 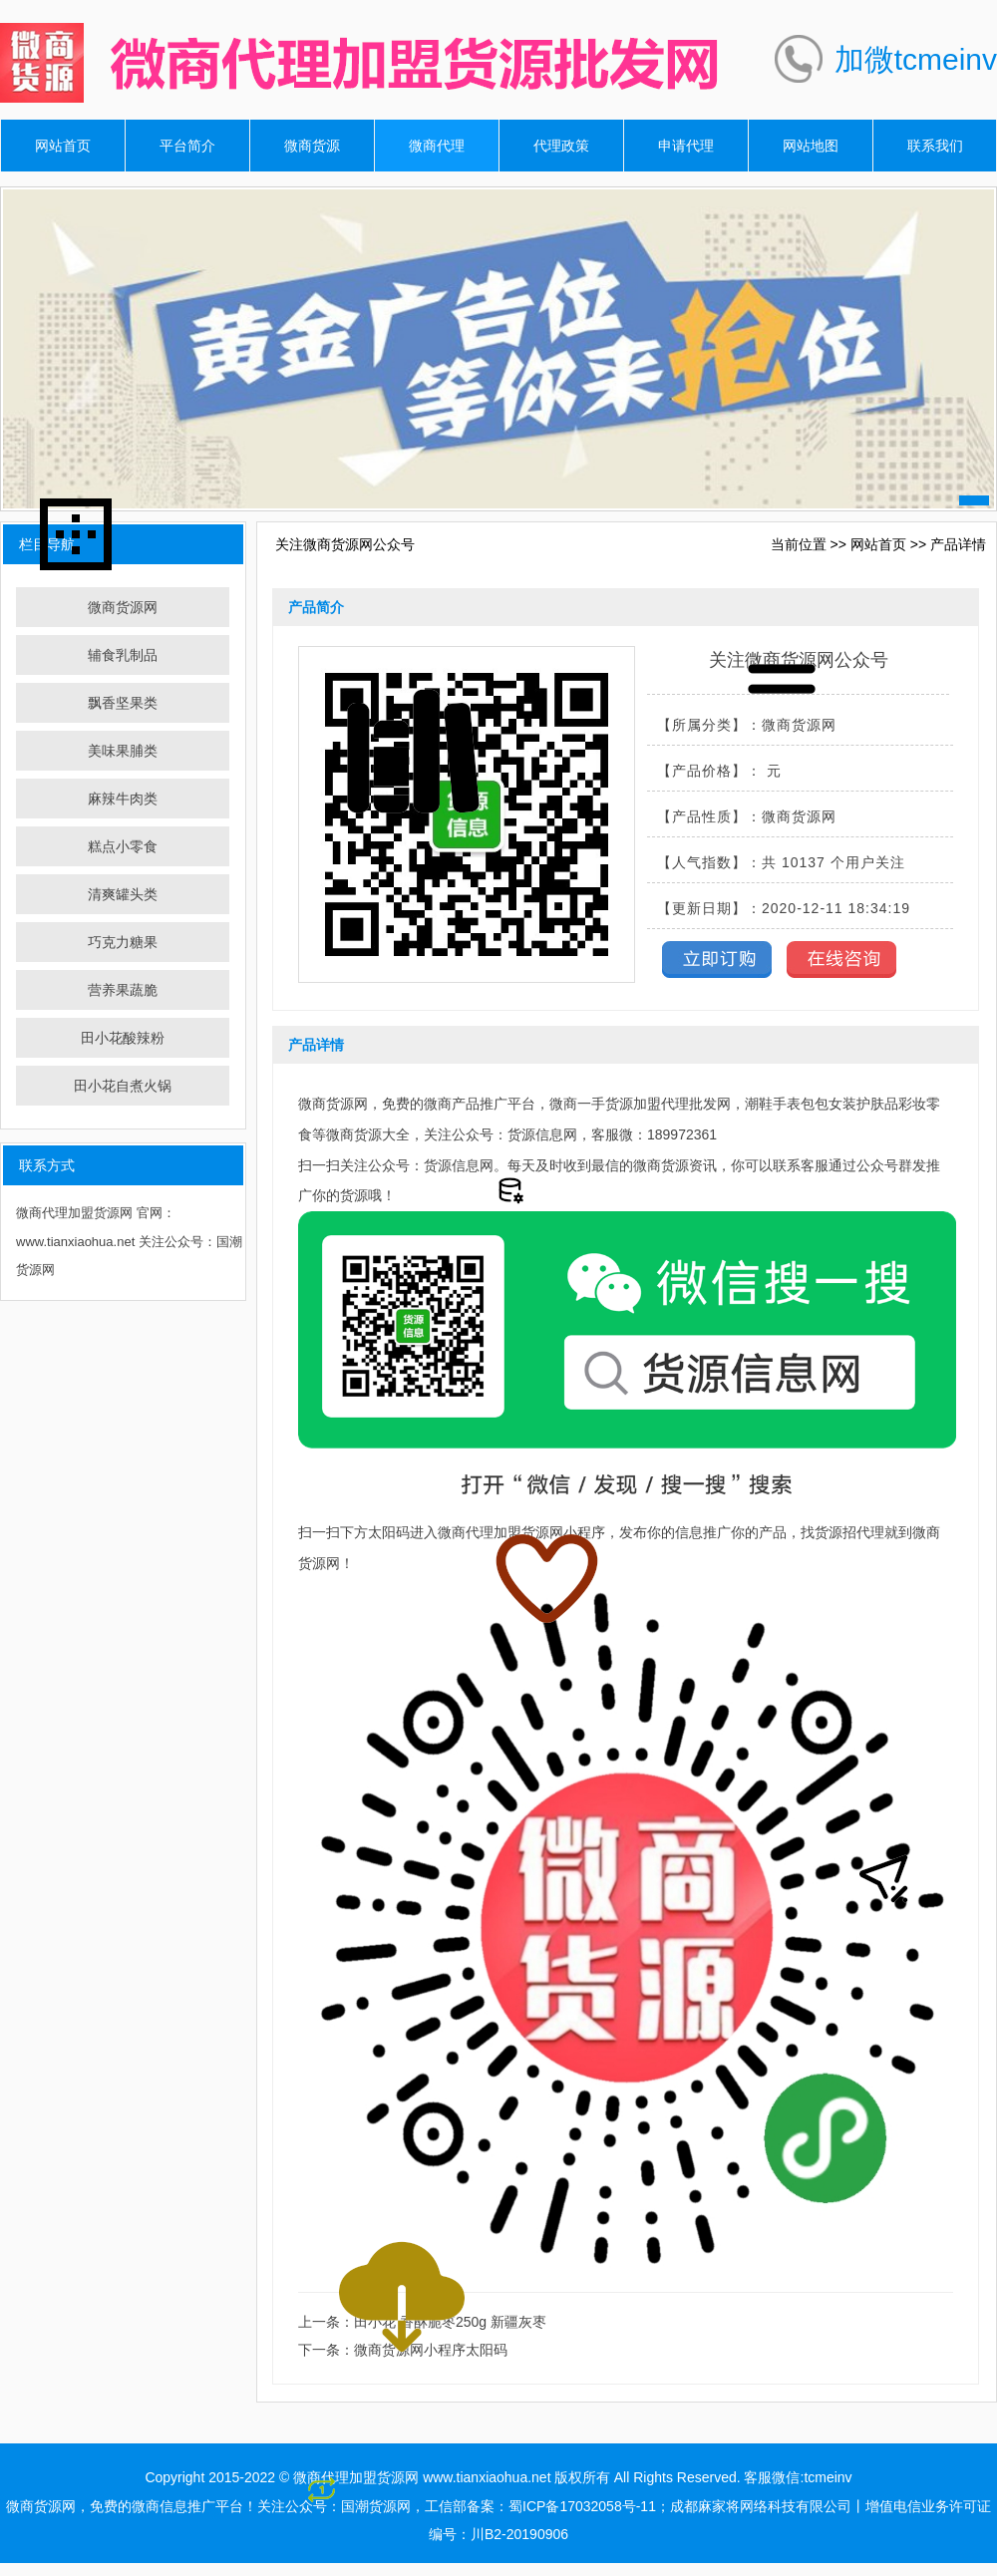 What do you see at coordinates (883, 1878) in the screenshot?
I see `find nearby deals and discounts` at bounding box center [883, 1878].